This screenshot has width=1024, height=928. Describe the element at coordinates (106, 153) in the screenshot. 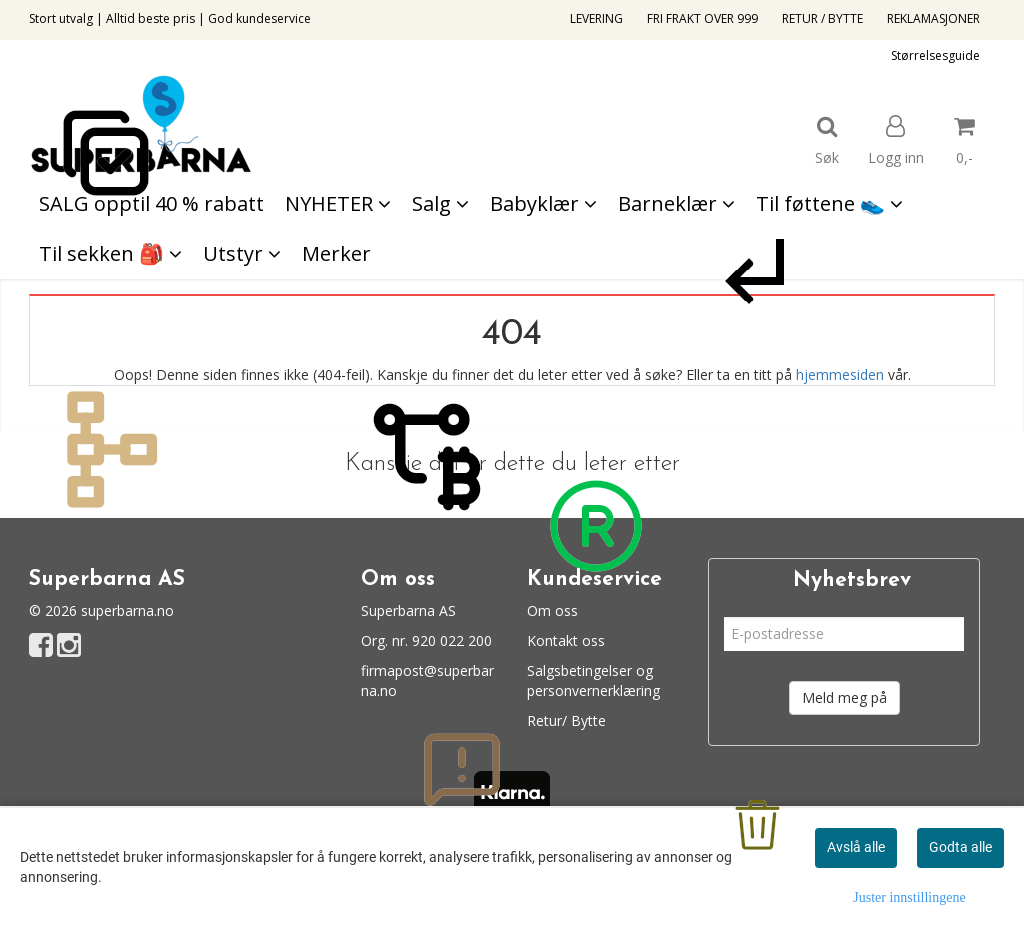

I see `content copied successfully to clipboard` at that location.